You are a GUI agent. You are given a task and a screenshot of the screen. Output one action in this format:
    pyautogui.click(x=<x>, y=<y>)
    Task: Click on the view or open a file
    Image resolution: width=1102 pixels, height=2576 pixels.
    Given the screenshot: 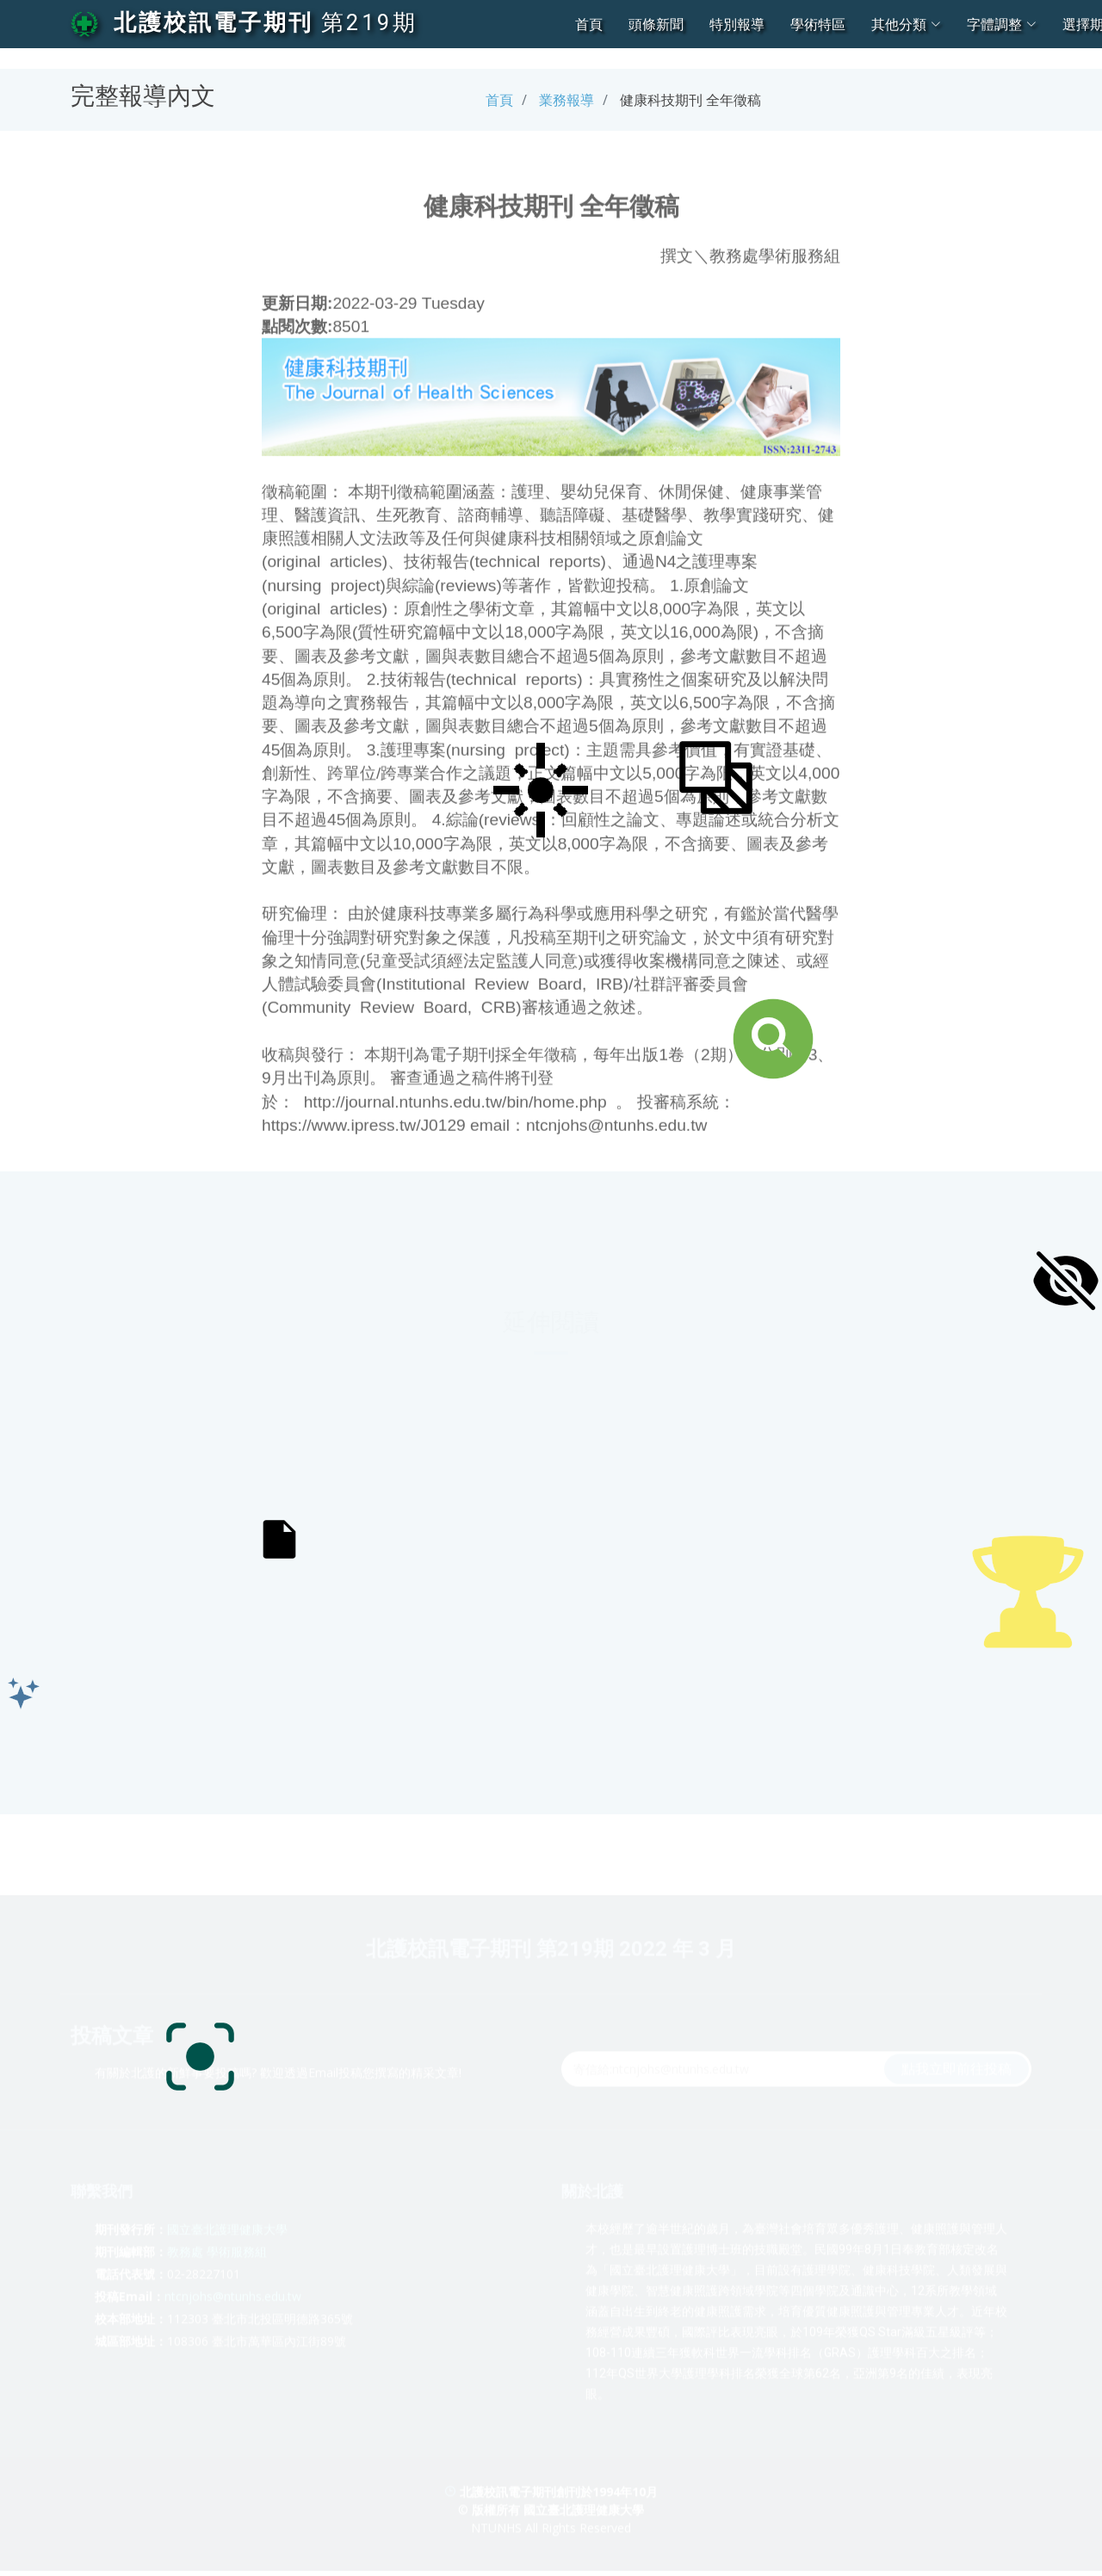 What is the action you would take?
    pyautogui.click(x=279, y=1539)
    